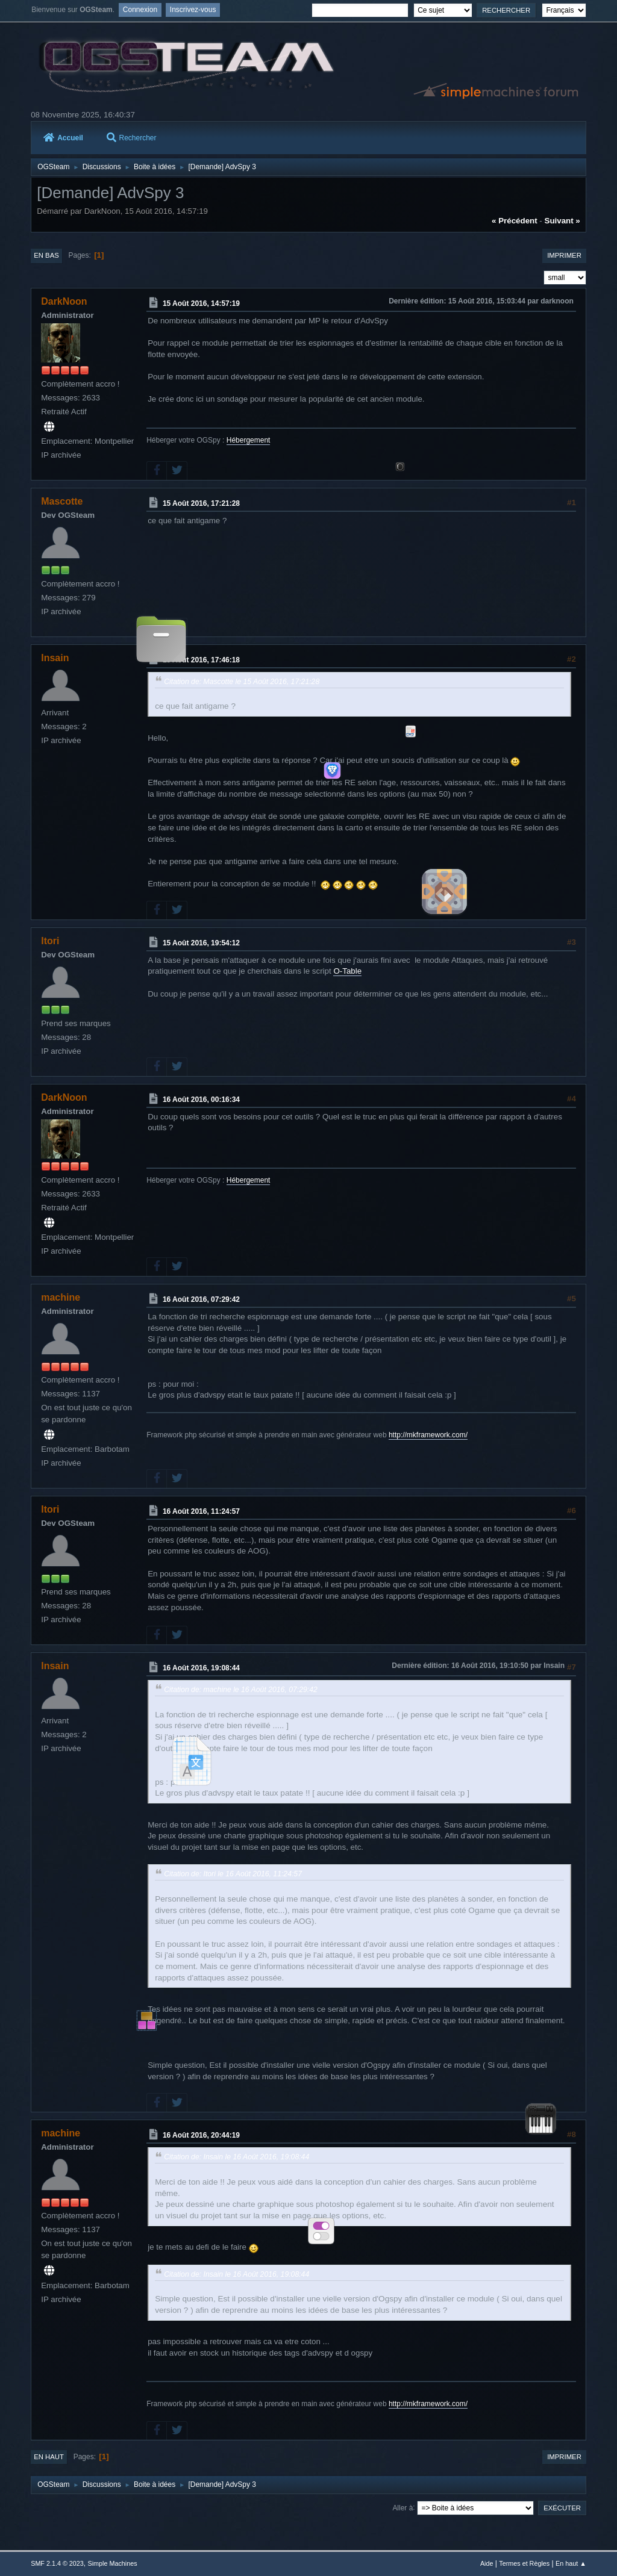  I want to click on open system tweaks or settings customization, so click(321, 2231).